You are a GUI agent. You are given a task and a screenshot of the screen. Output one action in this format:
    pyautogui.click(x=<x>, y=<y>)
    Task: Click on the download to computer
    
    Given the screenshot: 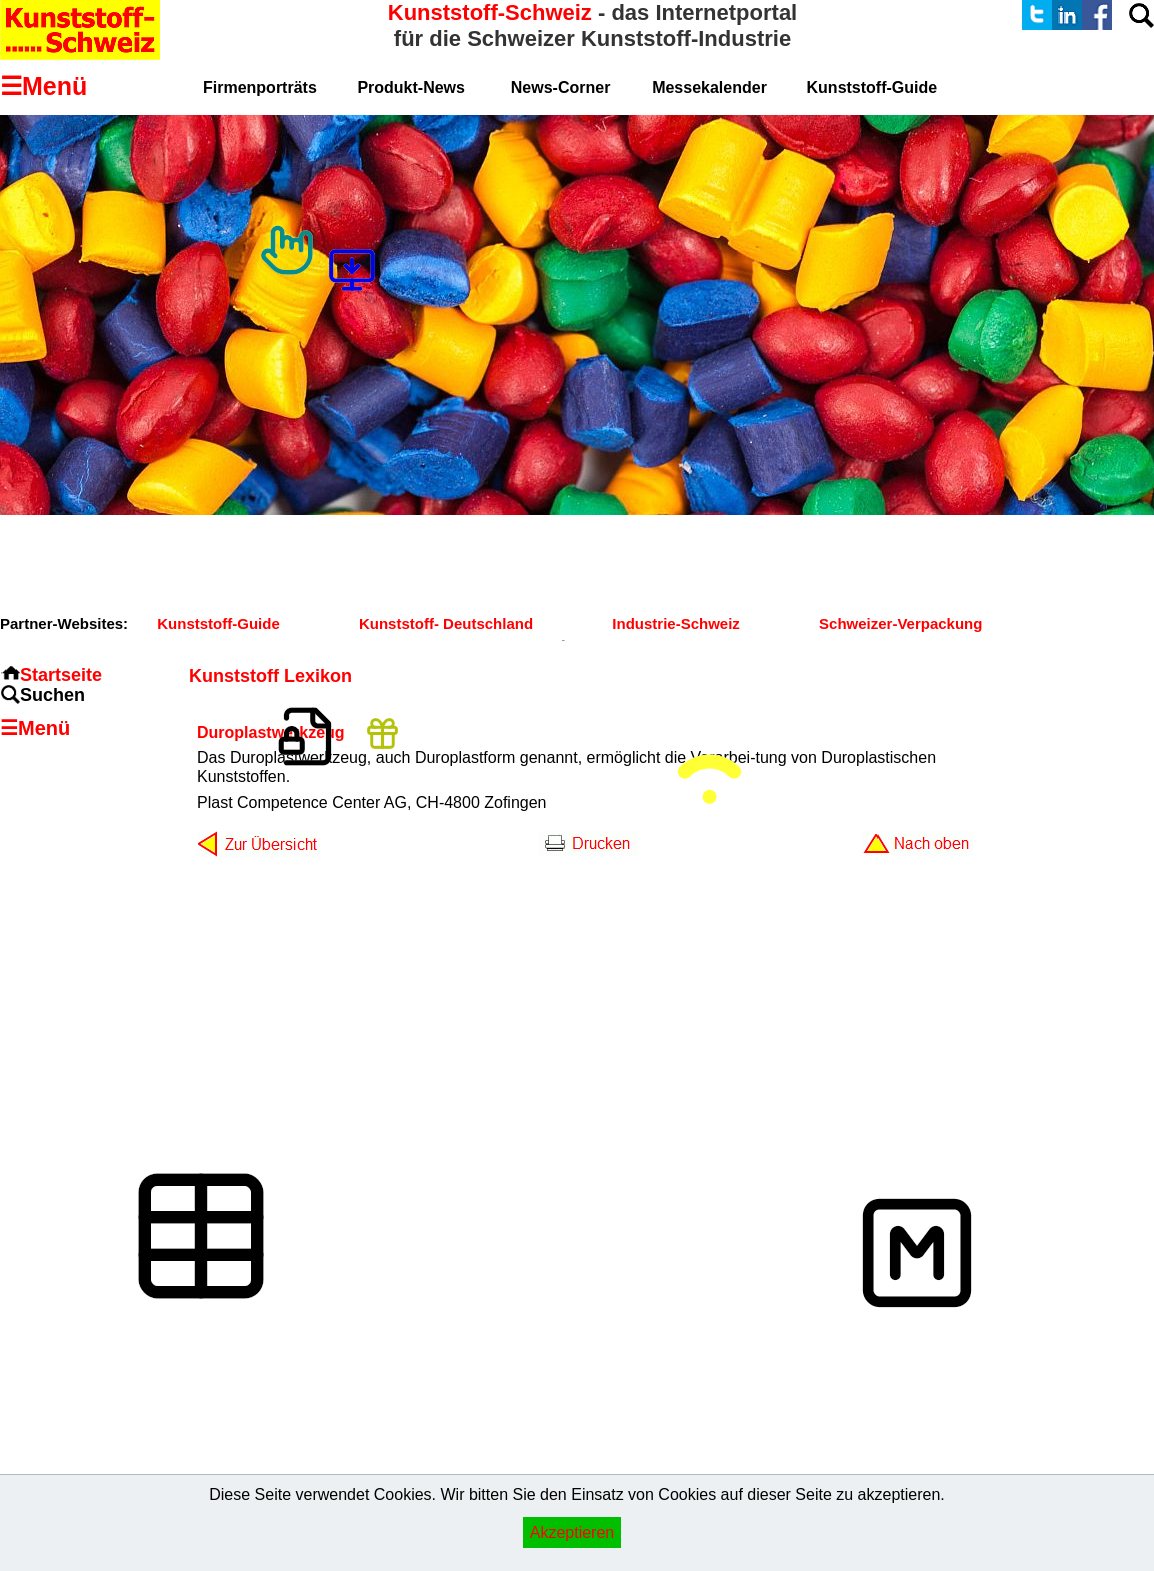 What is the action you would take?
    pyautogui.click(x=352, y=270)
    